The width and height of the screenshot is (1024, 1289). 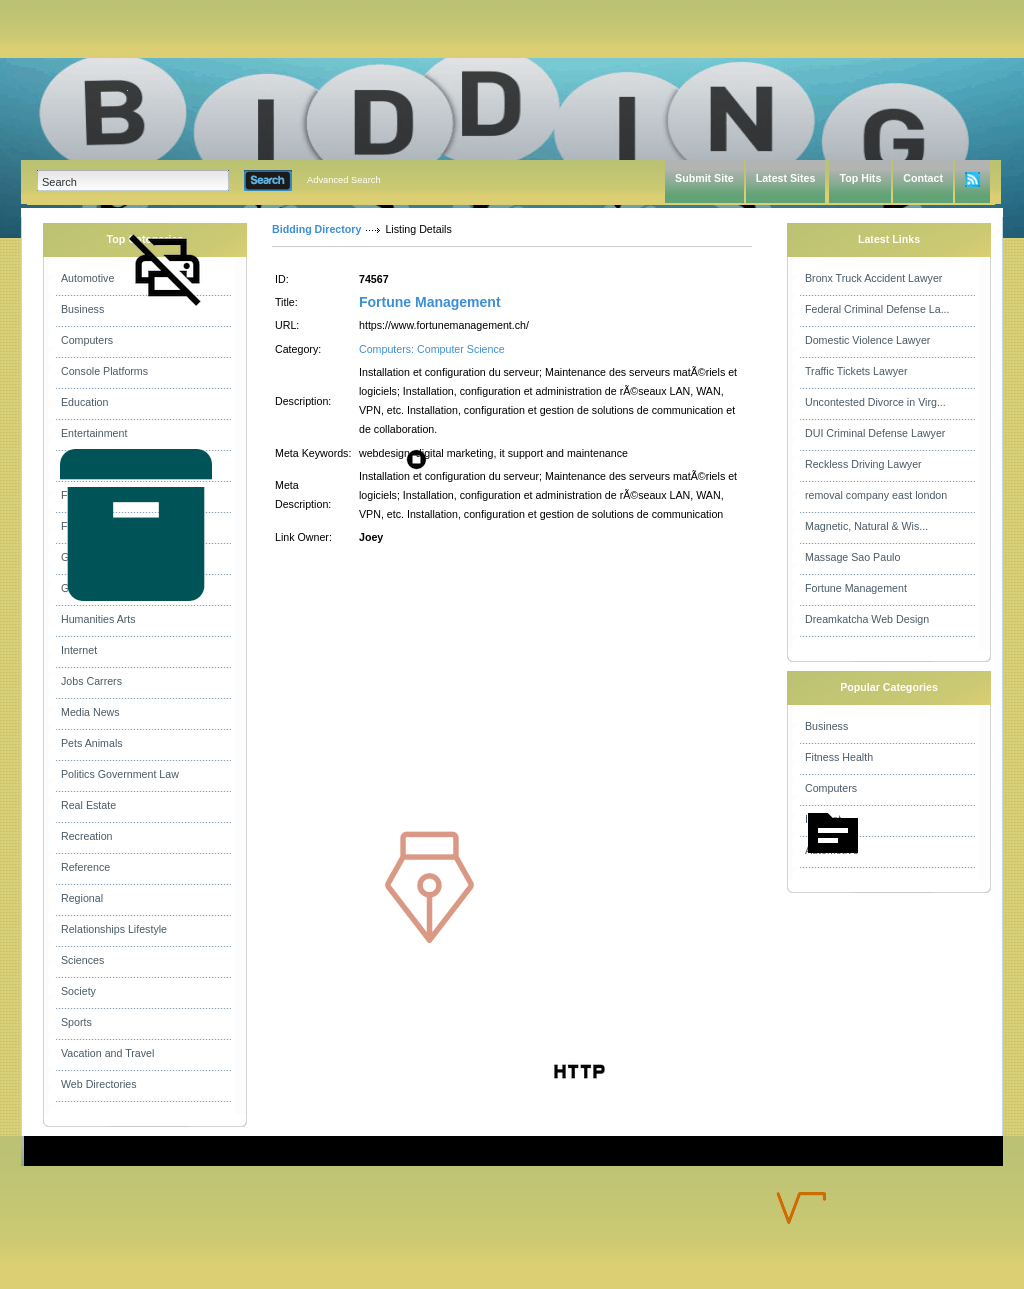 I want to click on indicates a web link or URL, so click(x=579, y=1071).